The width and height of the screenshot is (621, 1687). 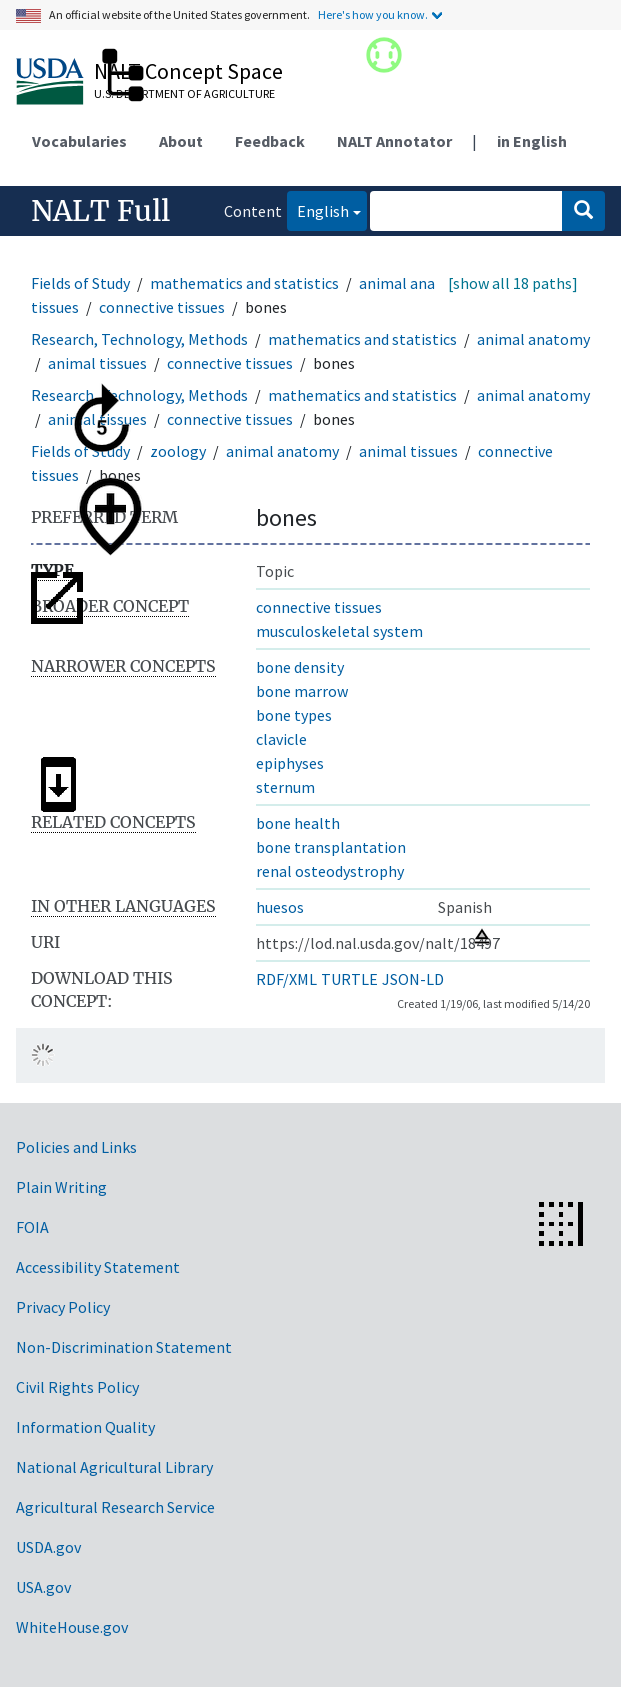 I want to click on open link in a new window or tab, so click(x=57, y=598).